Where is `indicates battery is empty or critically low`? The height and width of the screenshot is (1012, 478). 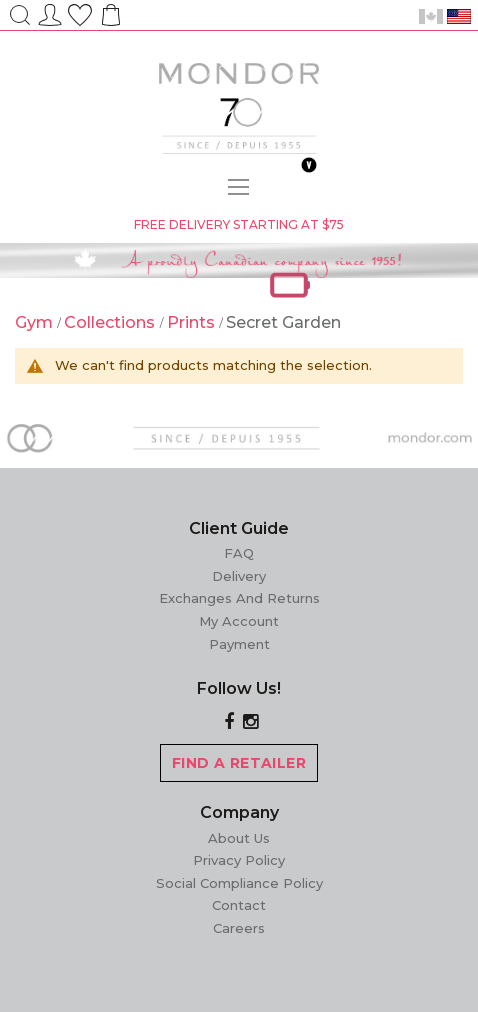 indicates battery is empty or critically low is located at coordinates (289, 283).